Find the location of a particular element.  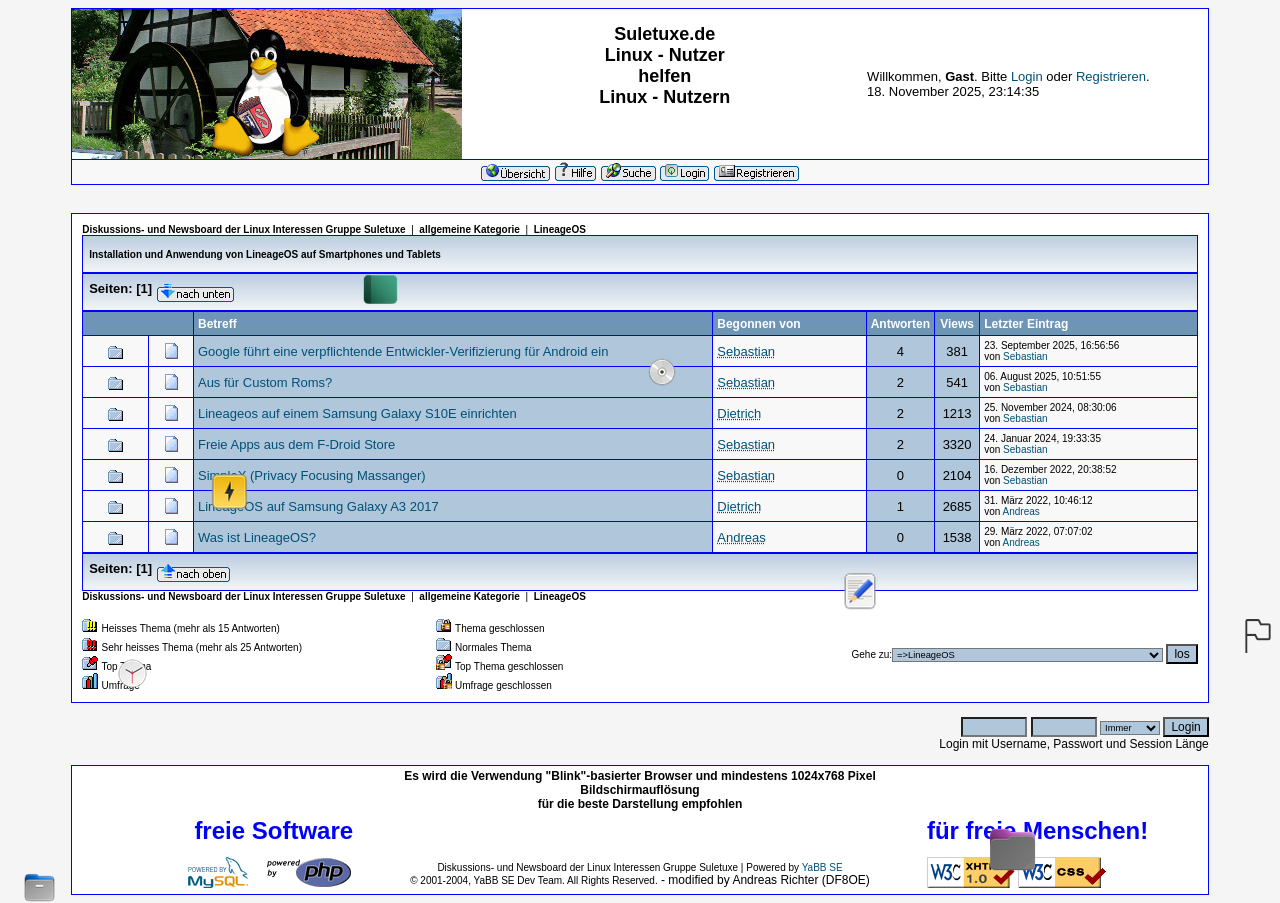

access region or language settings is located at coordinates (1258, 636).